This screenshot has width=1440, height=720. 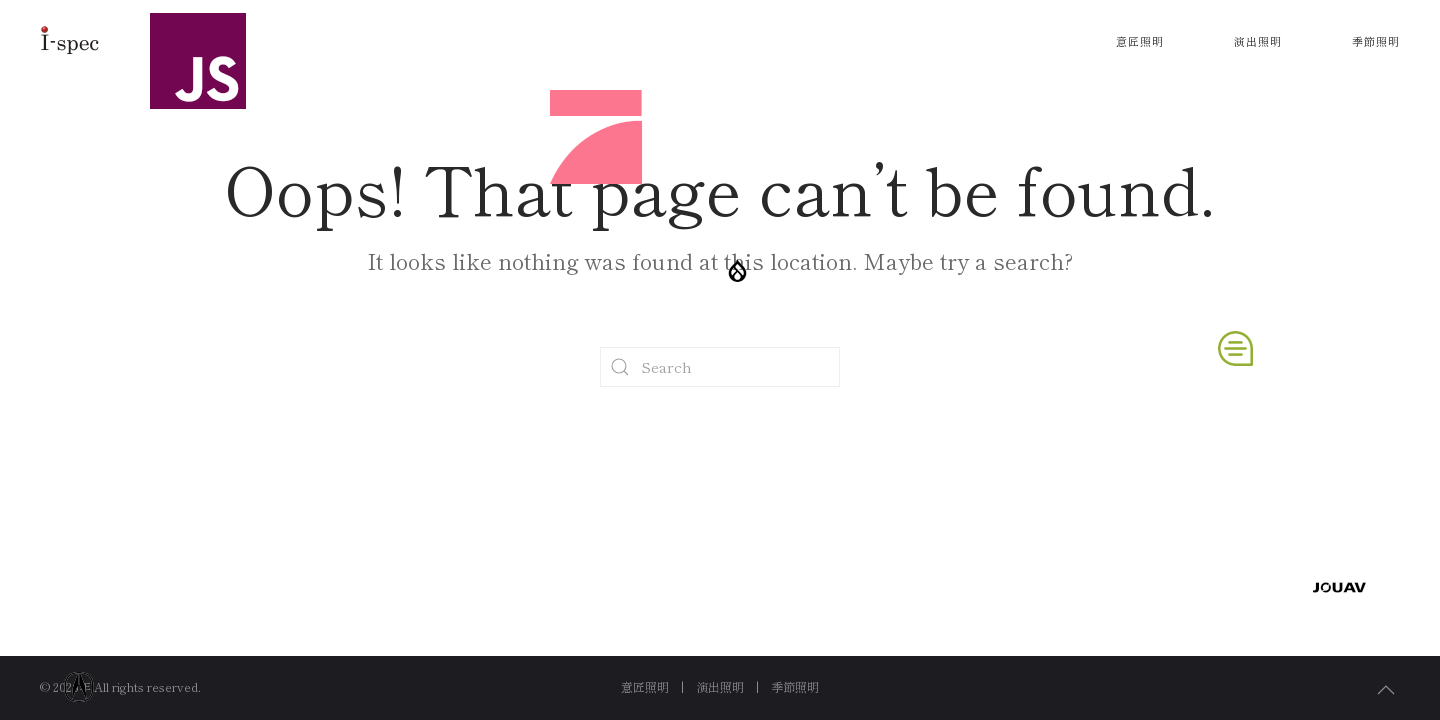 What do you see at coordinates (1339, 587) in the screenshot?
I see `jouav company logo` at bounding box center [1339, 587].